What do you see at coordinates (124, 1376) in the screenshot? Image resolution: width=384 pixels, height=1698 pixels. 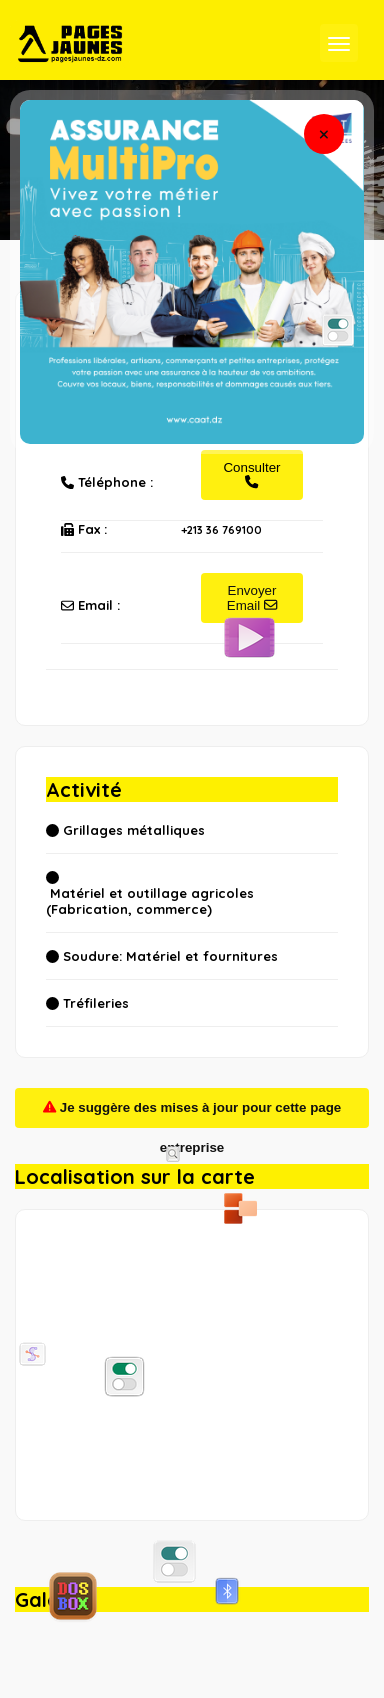 I see `open system settings or preferences` at bounding box center [124, 1376].